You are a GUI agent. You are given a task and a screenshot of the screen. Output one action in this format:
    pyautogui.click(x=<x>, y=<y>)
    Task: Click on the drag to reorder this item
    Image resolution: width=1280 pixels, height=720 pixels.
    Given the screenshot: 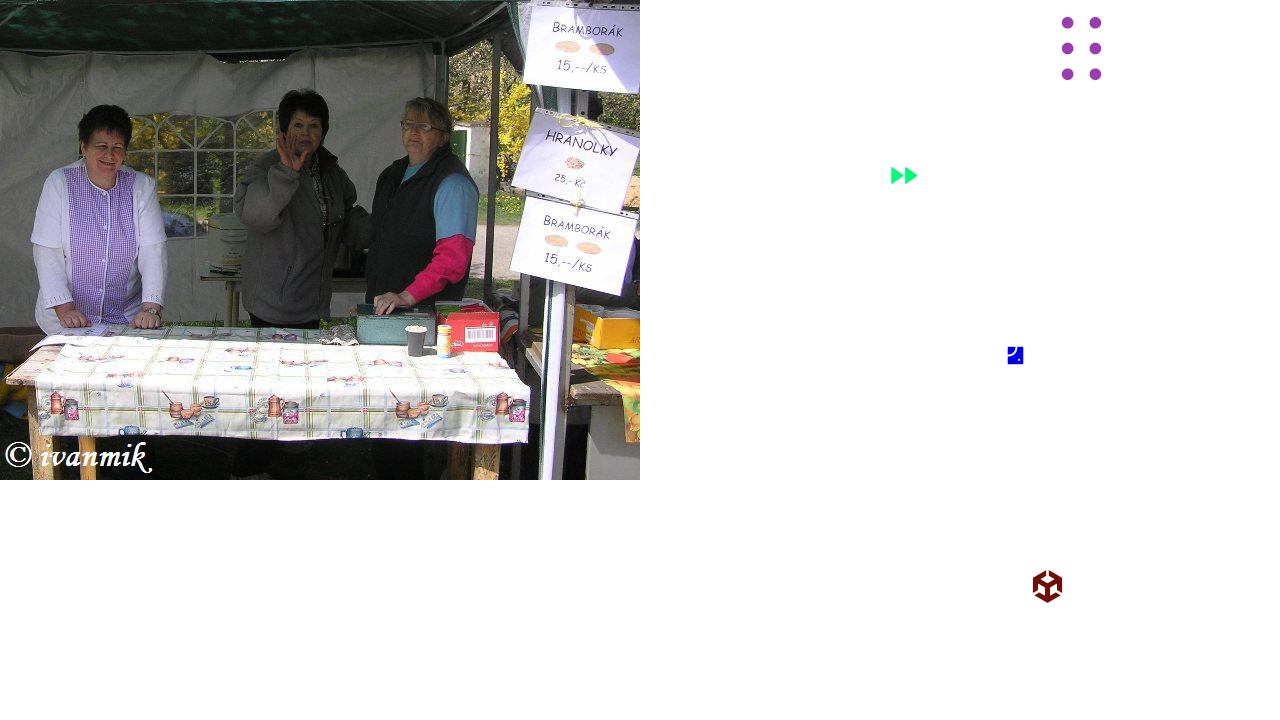 What is the action you would take?
    pyautogui.click(x=1081, y=48)
    